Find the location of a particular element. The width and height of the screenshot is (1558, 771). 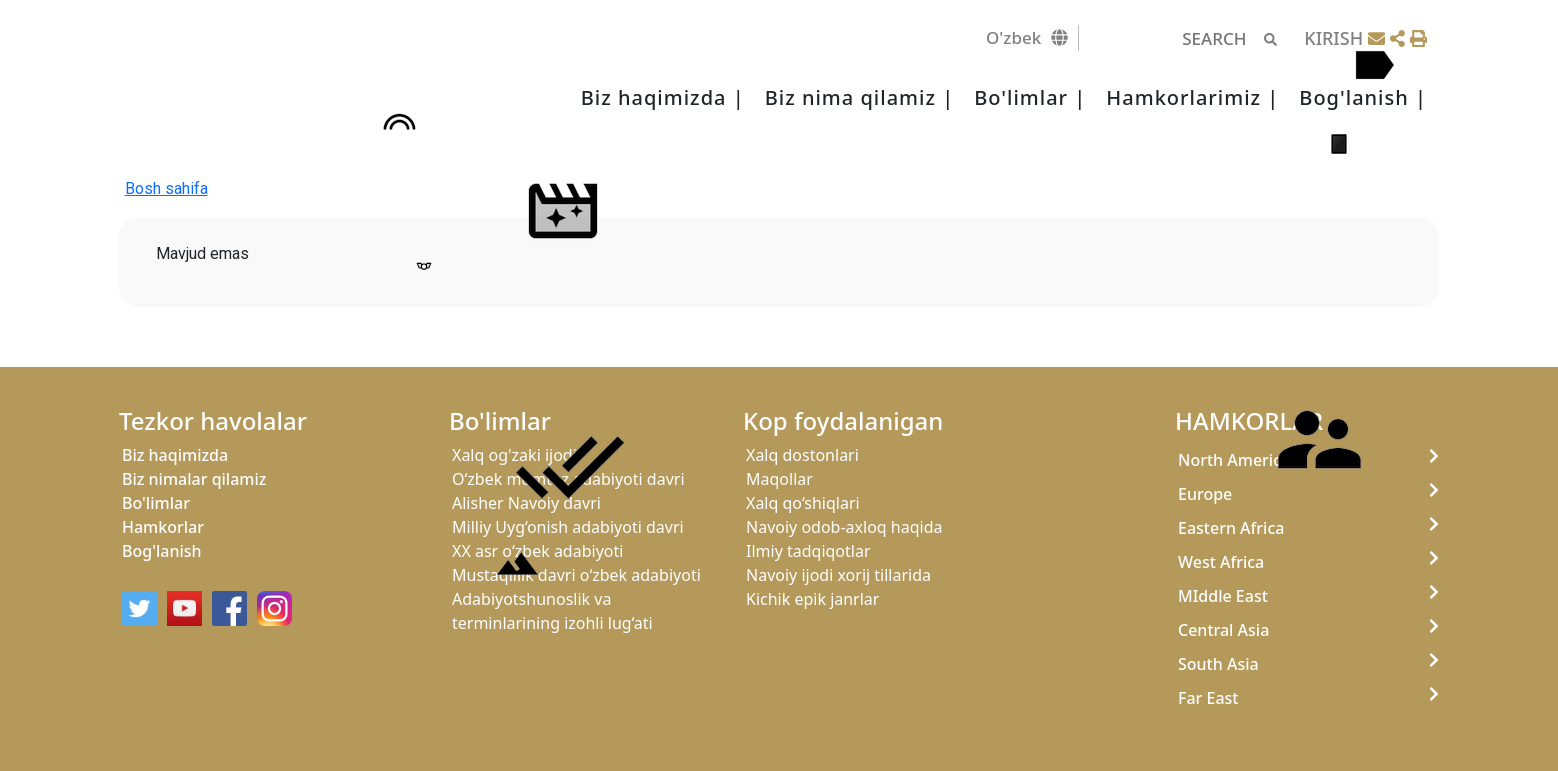

access visual filters or image effects is located at coordinates (399, 122).